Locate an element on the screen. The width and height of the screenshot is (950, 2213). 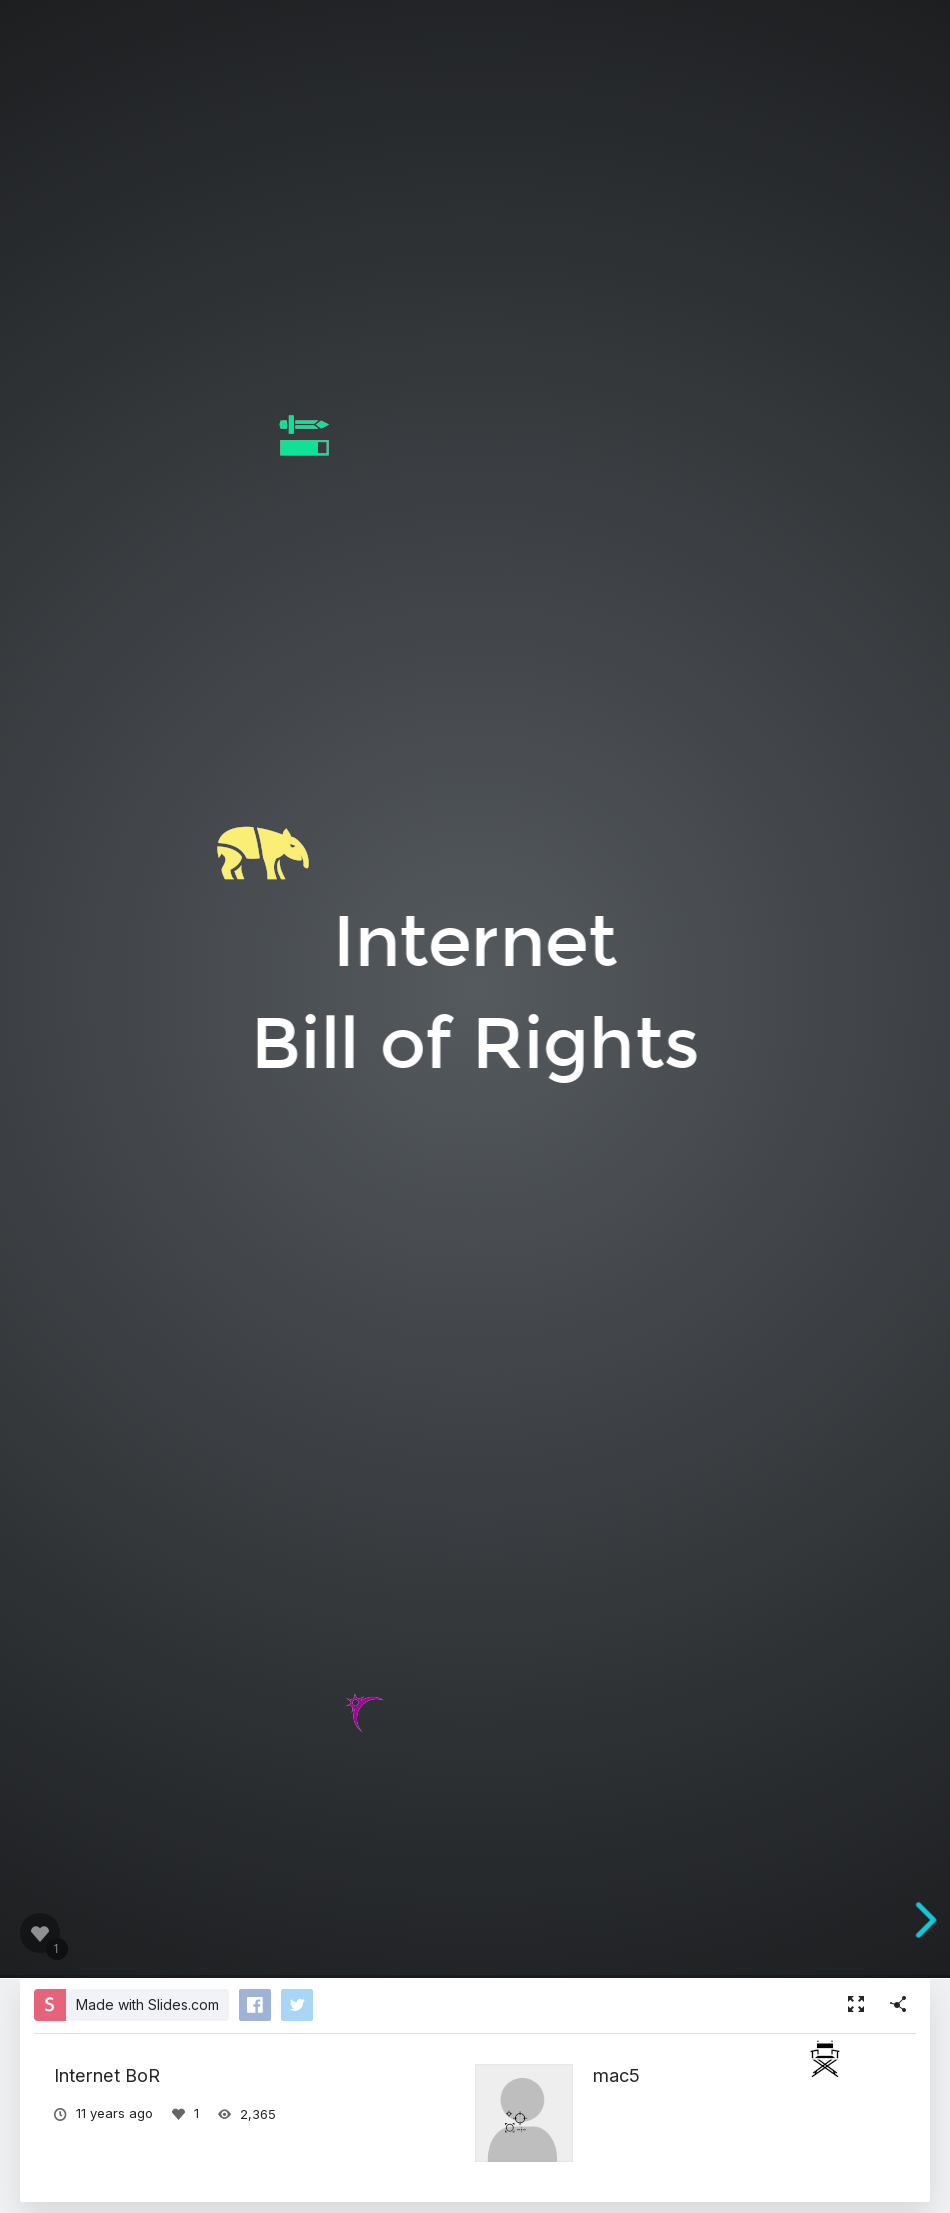
tapir animal icon for wildlife or nature-themed game is located at coordinates (263, 853).